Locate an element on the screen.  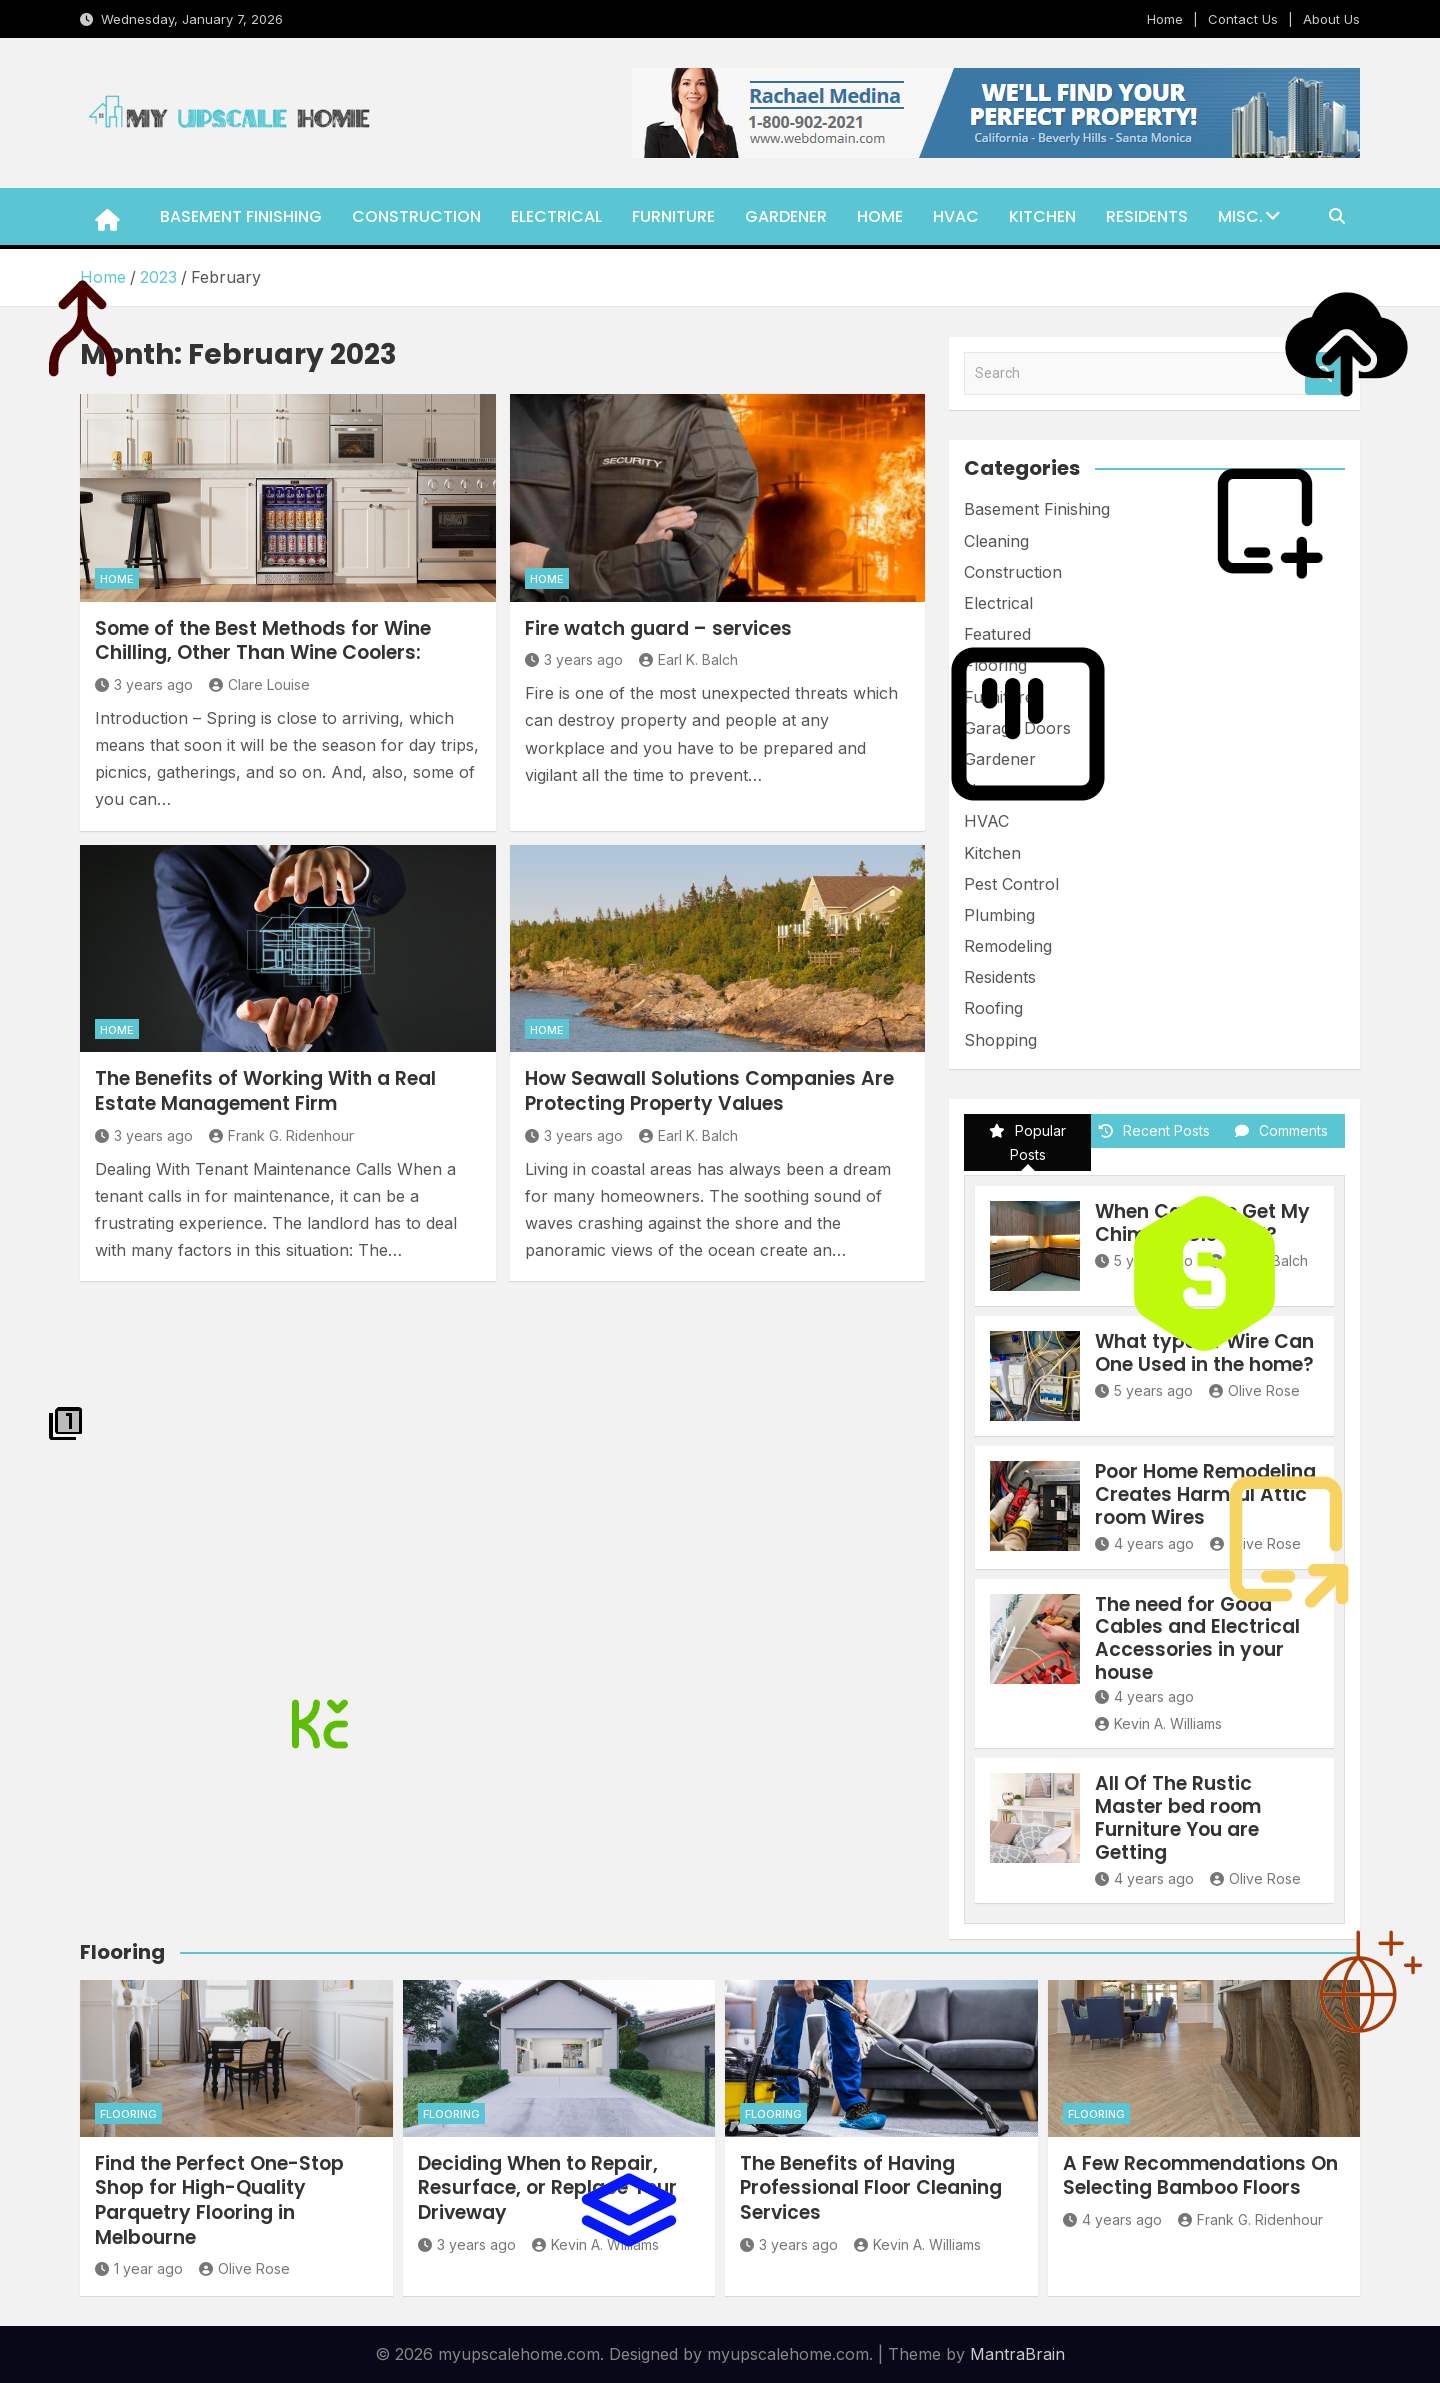
align content to top-left corner is located at coordinates (1028, 724).